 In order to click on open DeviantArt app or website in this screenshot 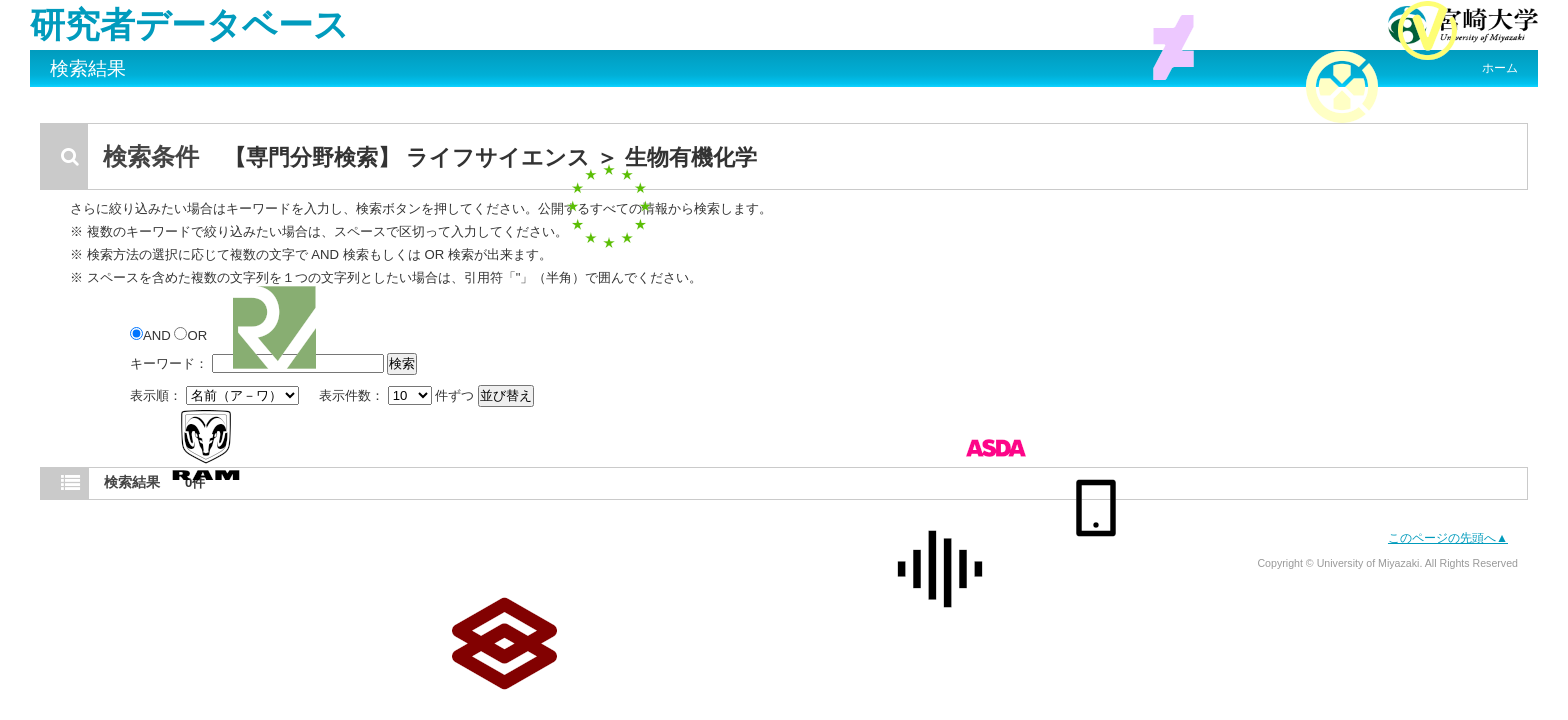, I will do `click(1173, 47)`.